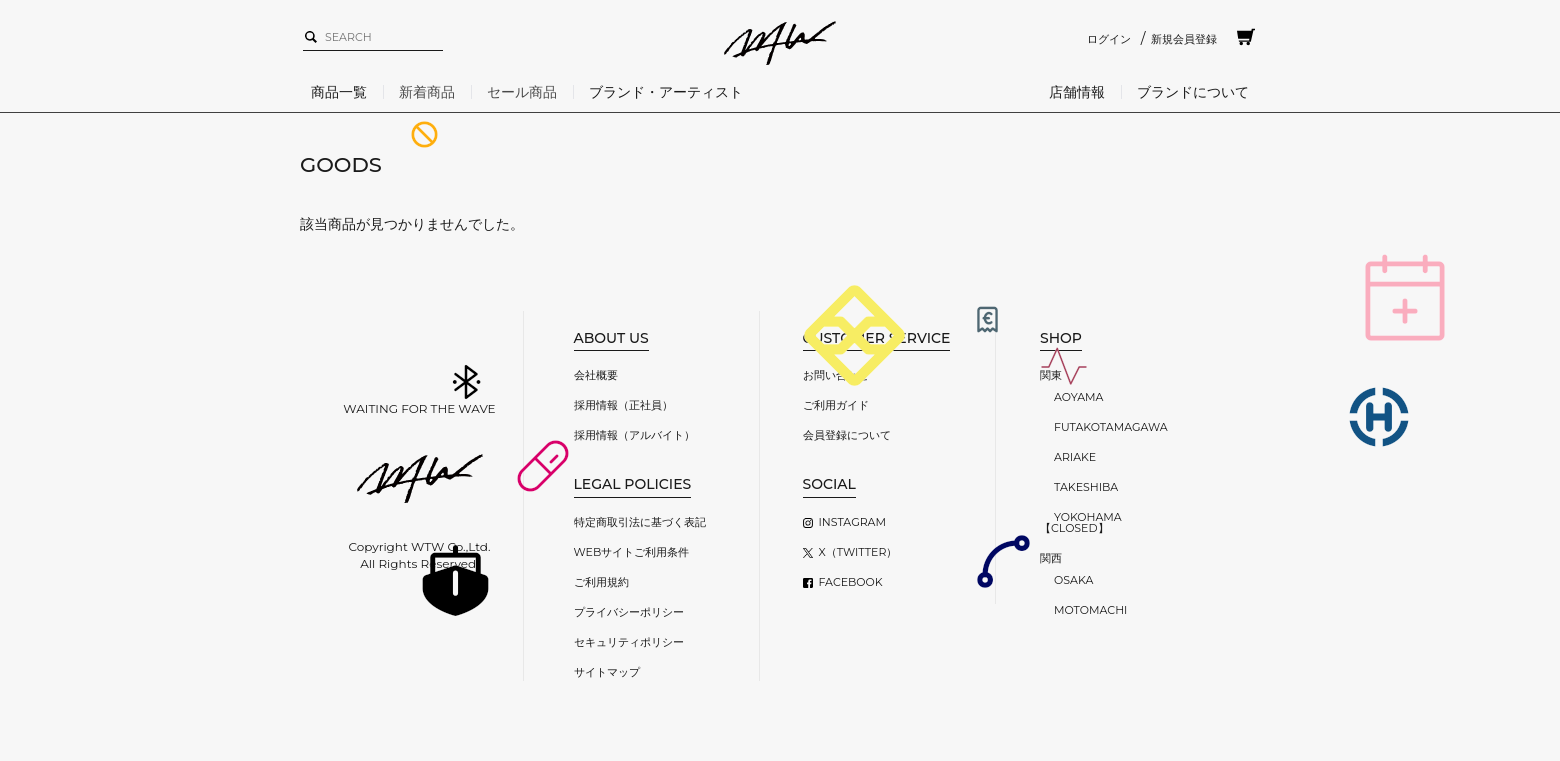  I want to click on view health or heart rate monitoring, so click(1064, 367).